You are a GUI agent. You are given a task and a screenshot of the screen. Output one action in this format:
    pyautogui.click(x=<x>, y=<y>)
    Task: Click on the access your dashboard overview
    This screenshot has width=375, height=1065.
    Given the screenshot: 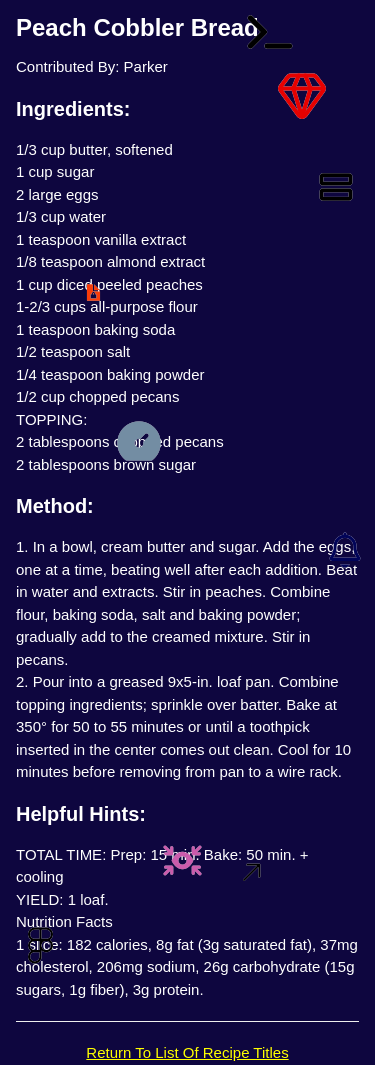 What is the action you would take?
    pyautogui.click(x=139, y=441)
    